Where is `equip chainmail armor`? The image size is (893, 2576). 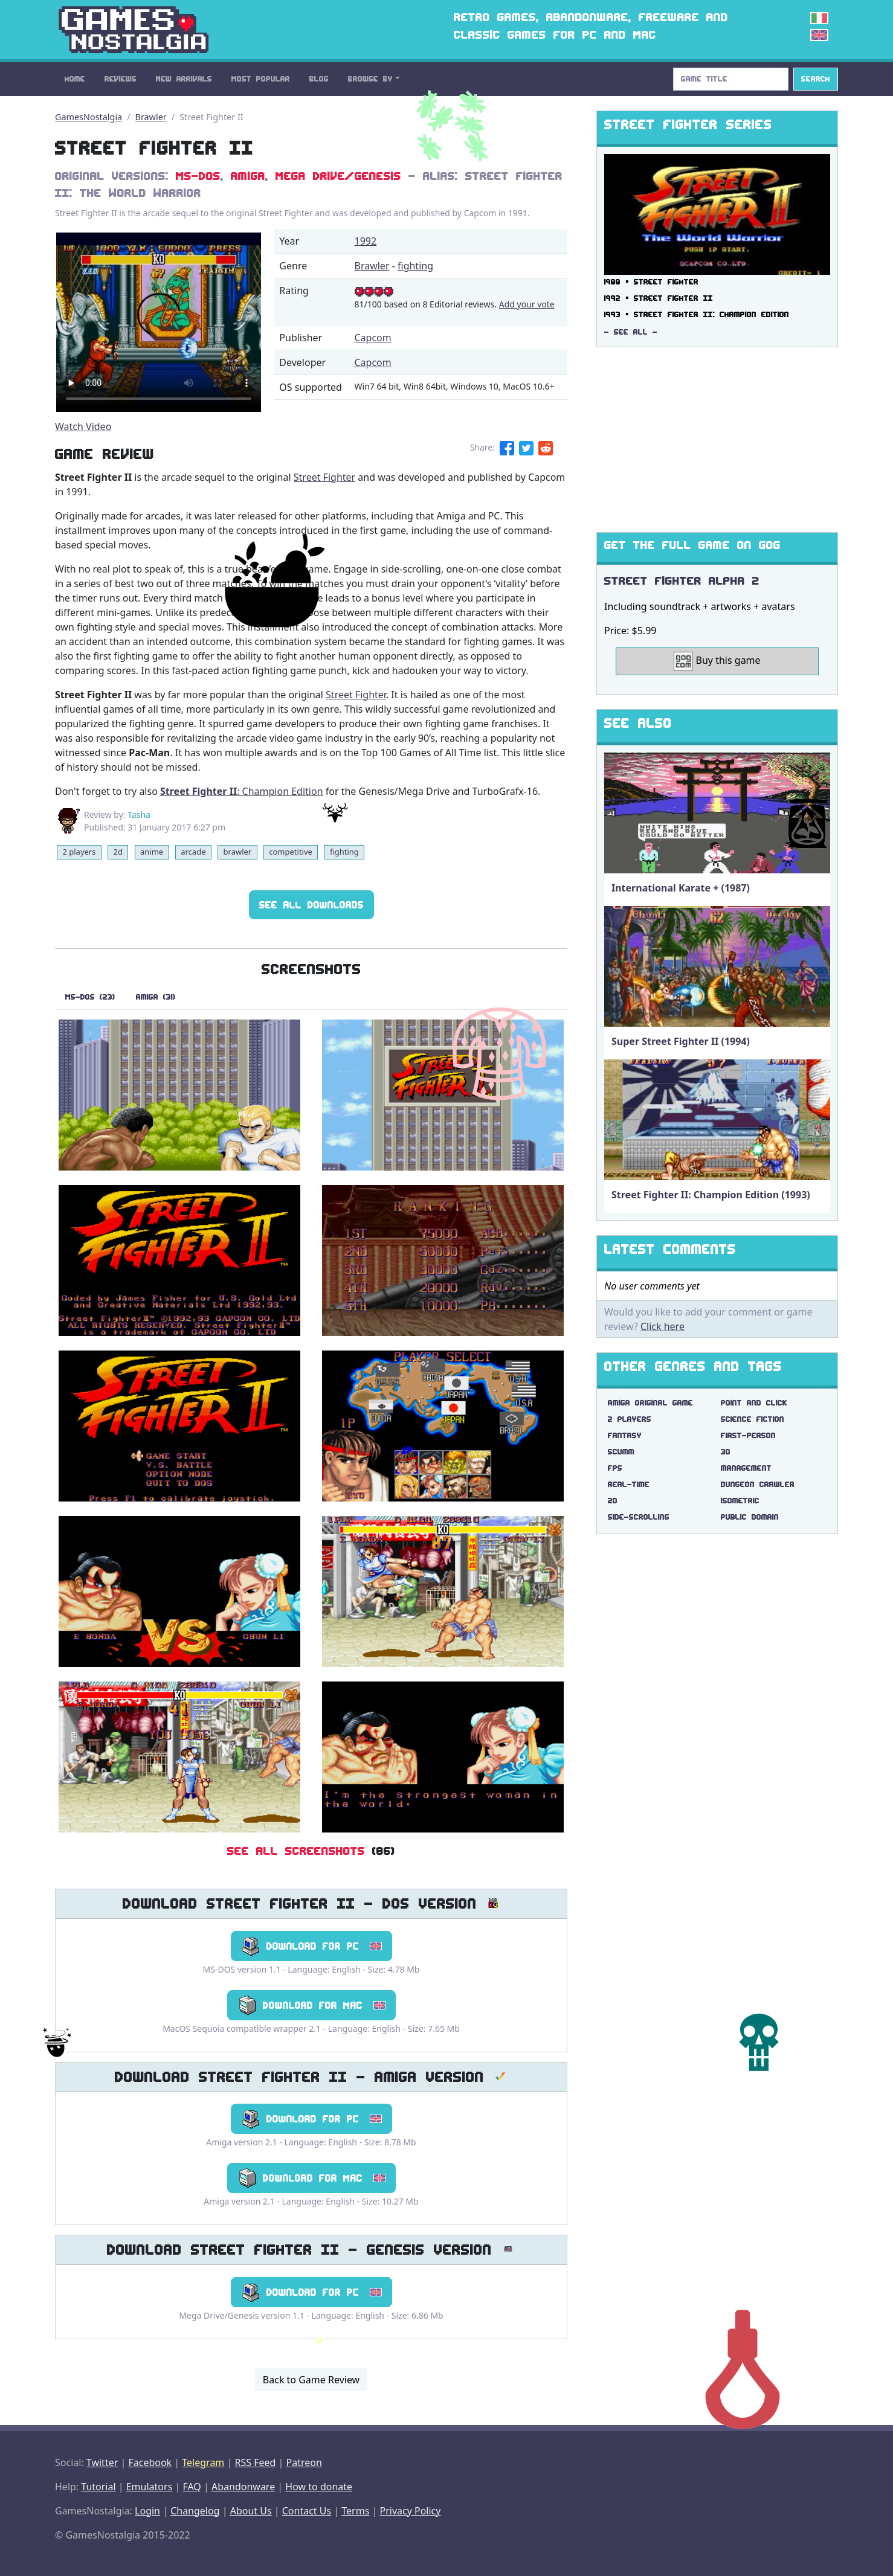 equip chainmail armor is located at coordinates (499, 1053).